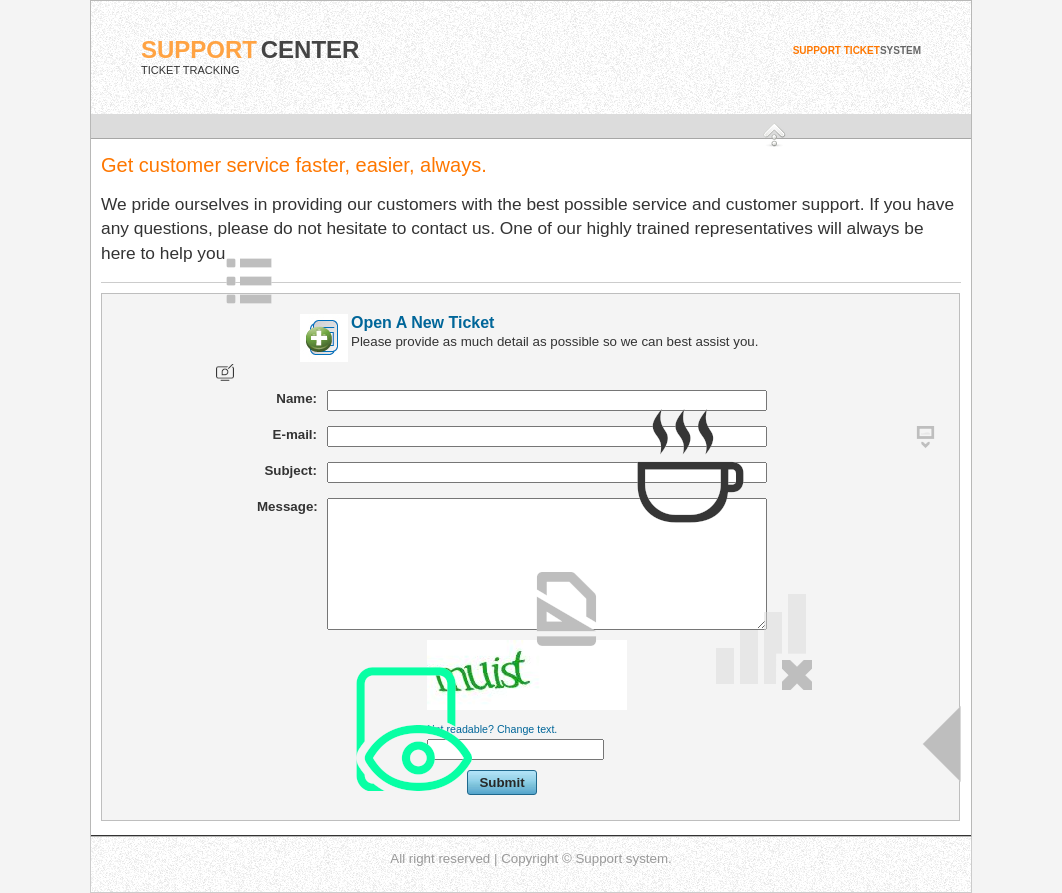  What do you see at coordinates (925, 437) in the screenshot?
I see `insert an image into the document` at bounding box center [925, 437].